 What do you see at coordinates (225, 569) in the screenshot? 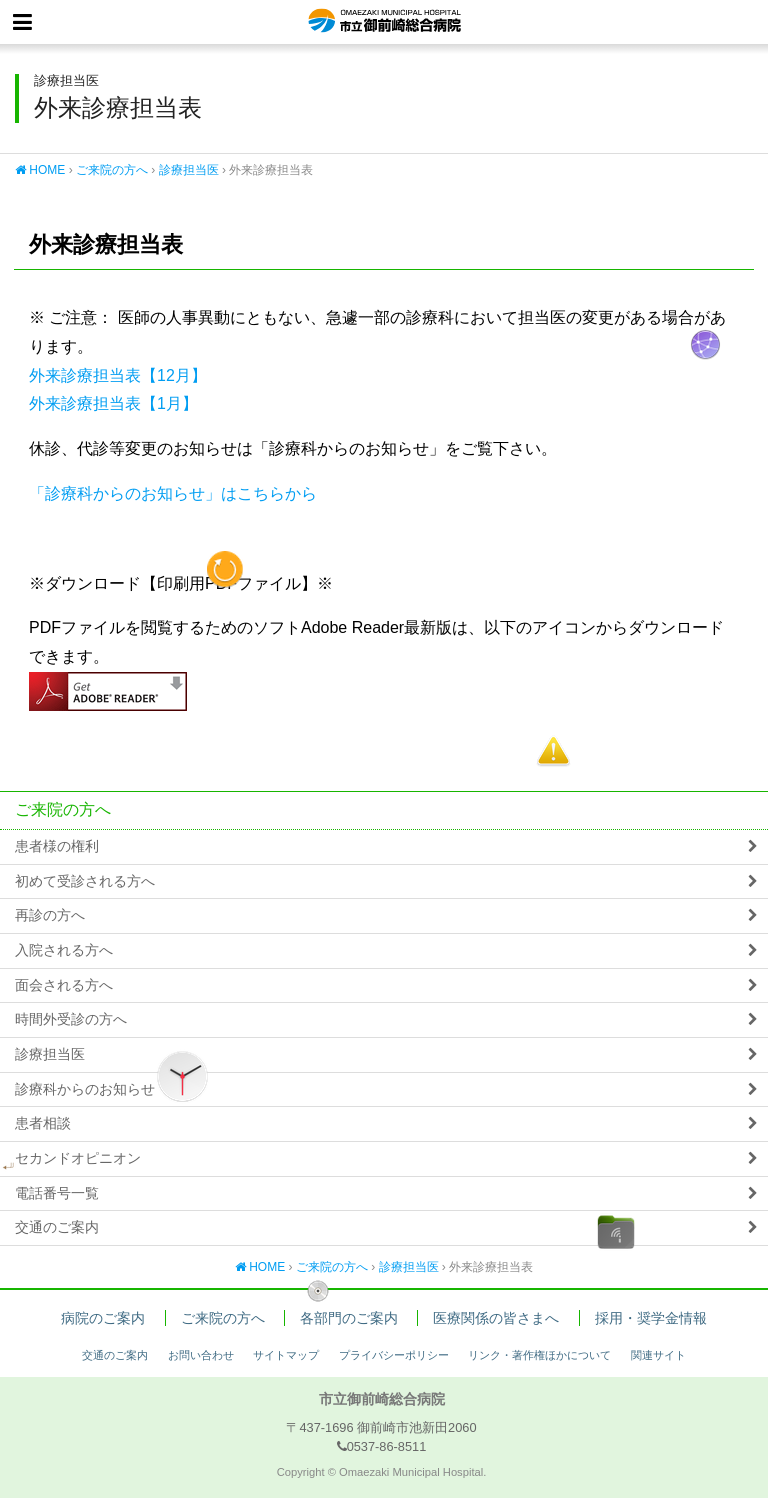
I see `reboot or restart the system` at bounding box center [225, 569].